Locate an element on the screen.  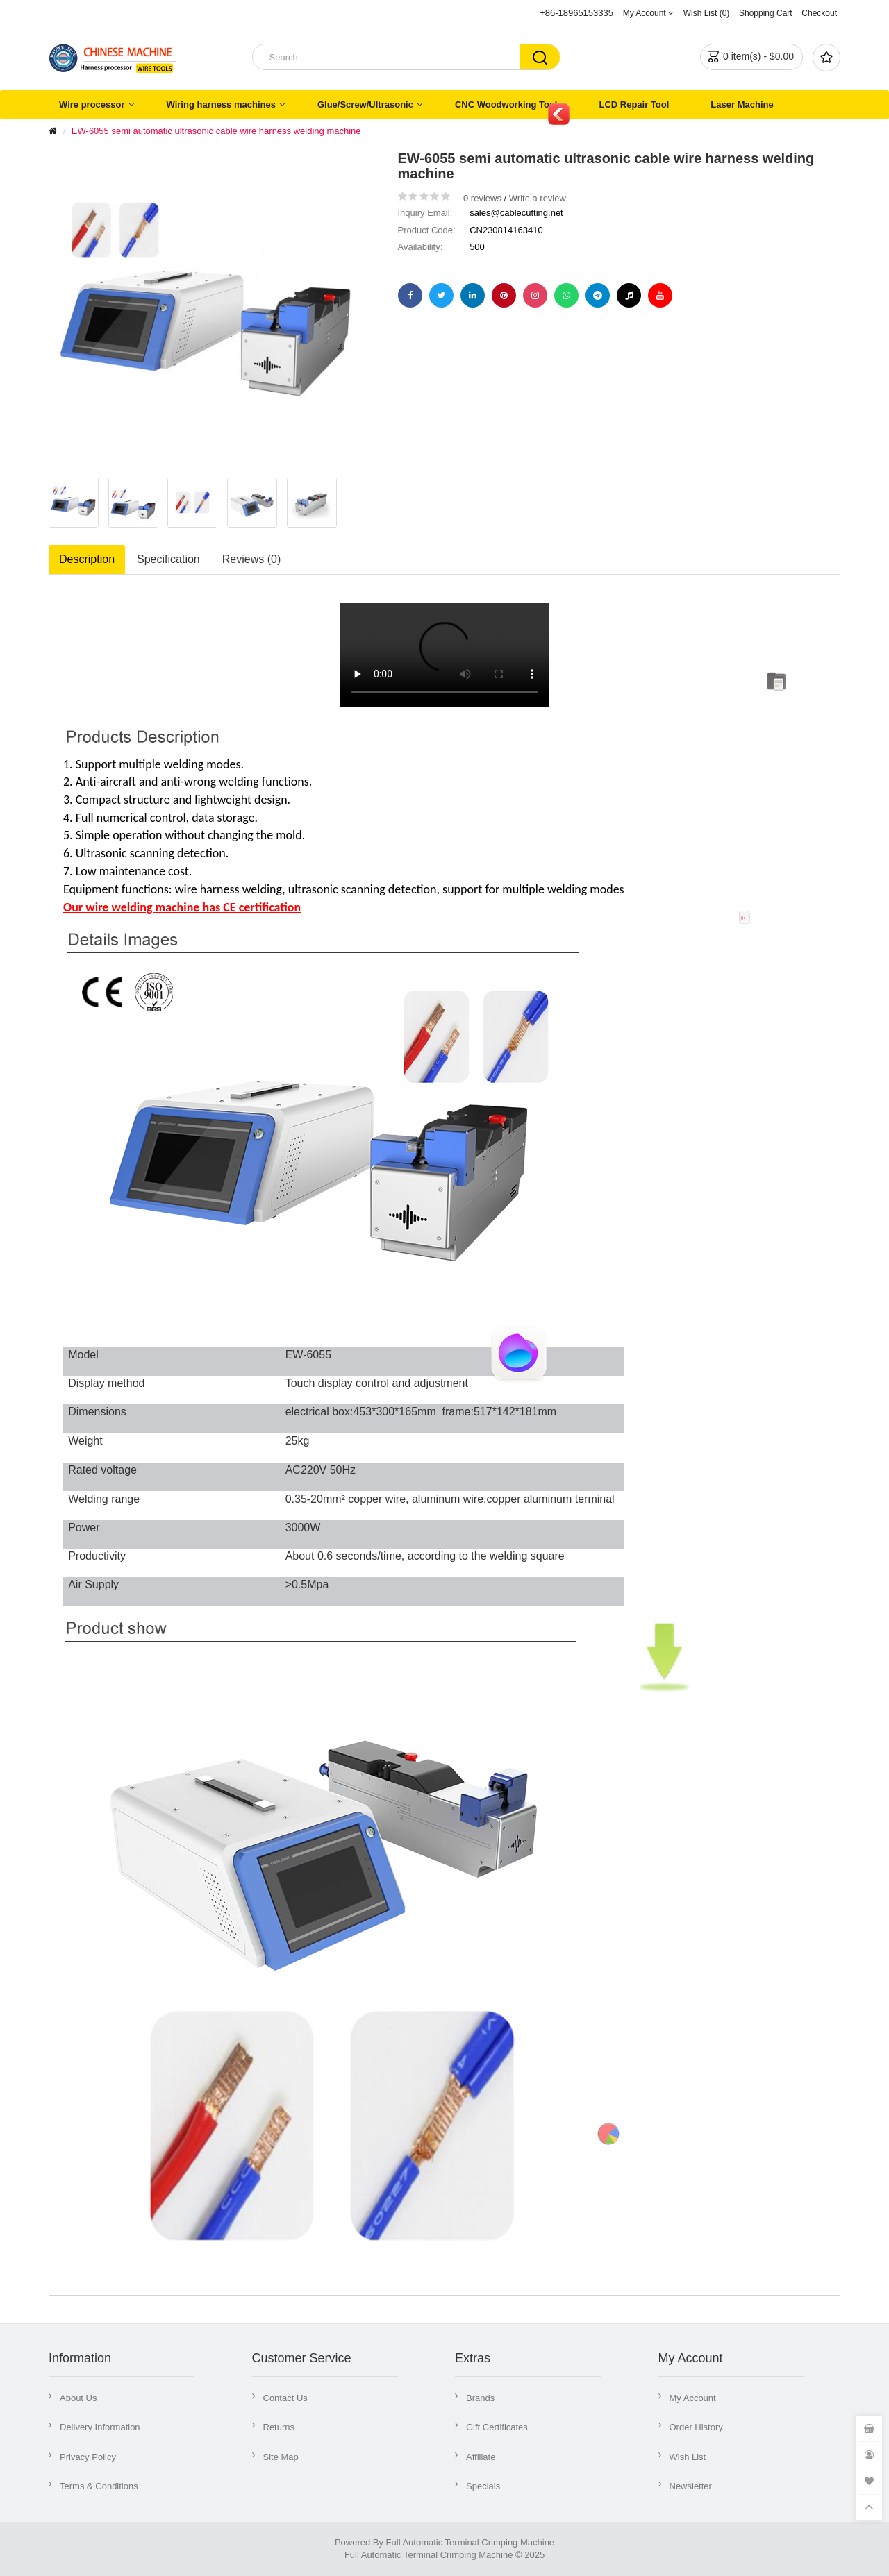
open disk usage analyzer is located at coordinates (608, 2134).